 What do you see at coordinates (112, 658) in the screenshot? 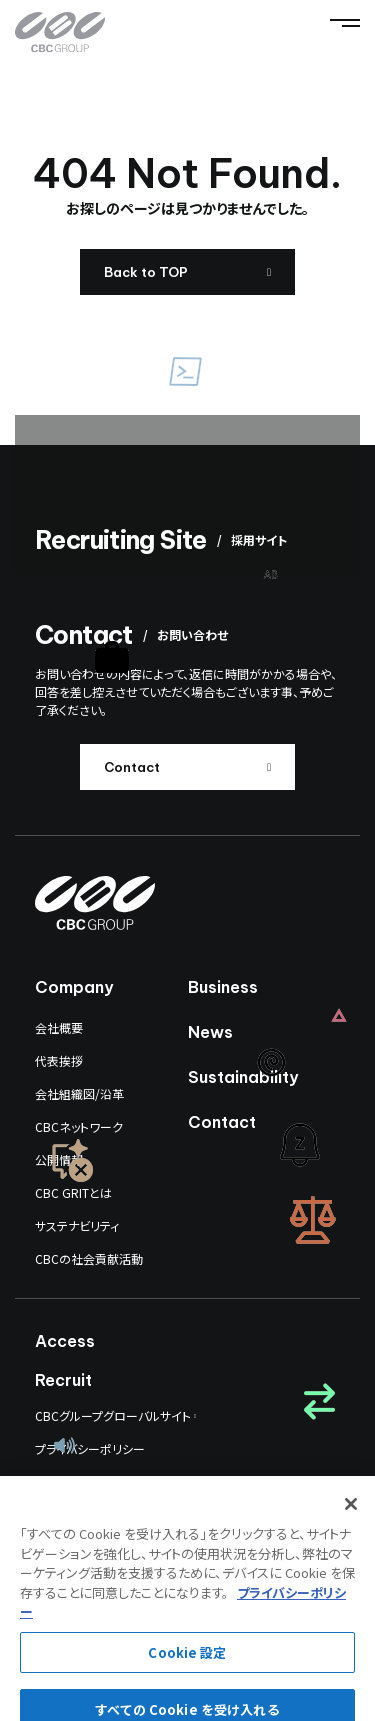
I see `access work-related files or apps` at bounding box center [112, 658].